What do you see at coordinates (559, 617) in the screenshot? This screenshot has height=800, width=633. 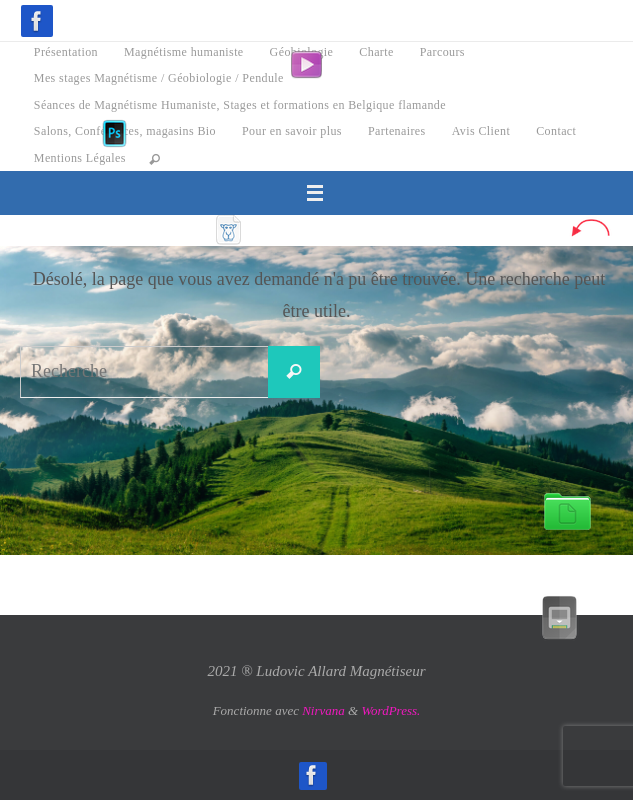 I see `nintendo ds game rom file` at bounding box center [559, 617].